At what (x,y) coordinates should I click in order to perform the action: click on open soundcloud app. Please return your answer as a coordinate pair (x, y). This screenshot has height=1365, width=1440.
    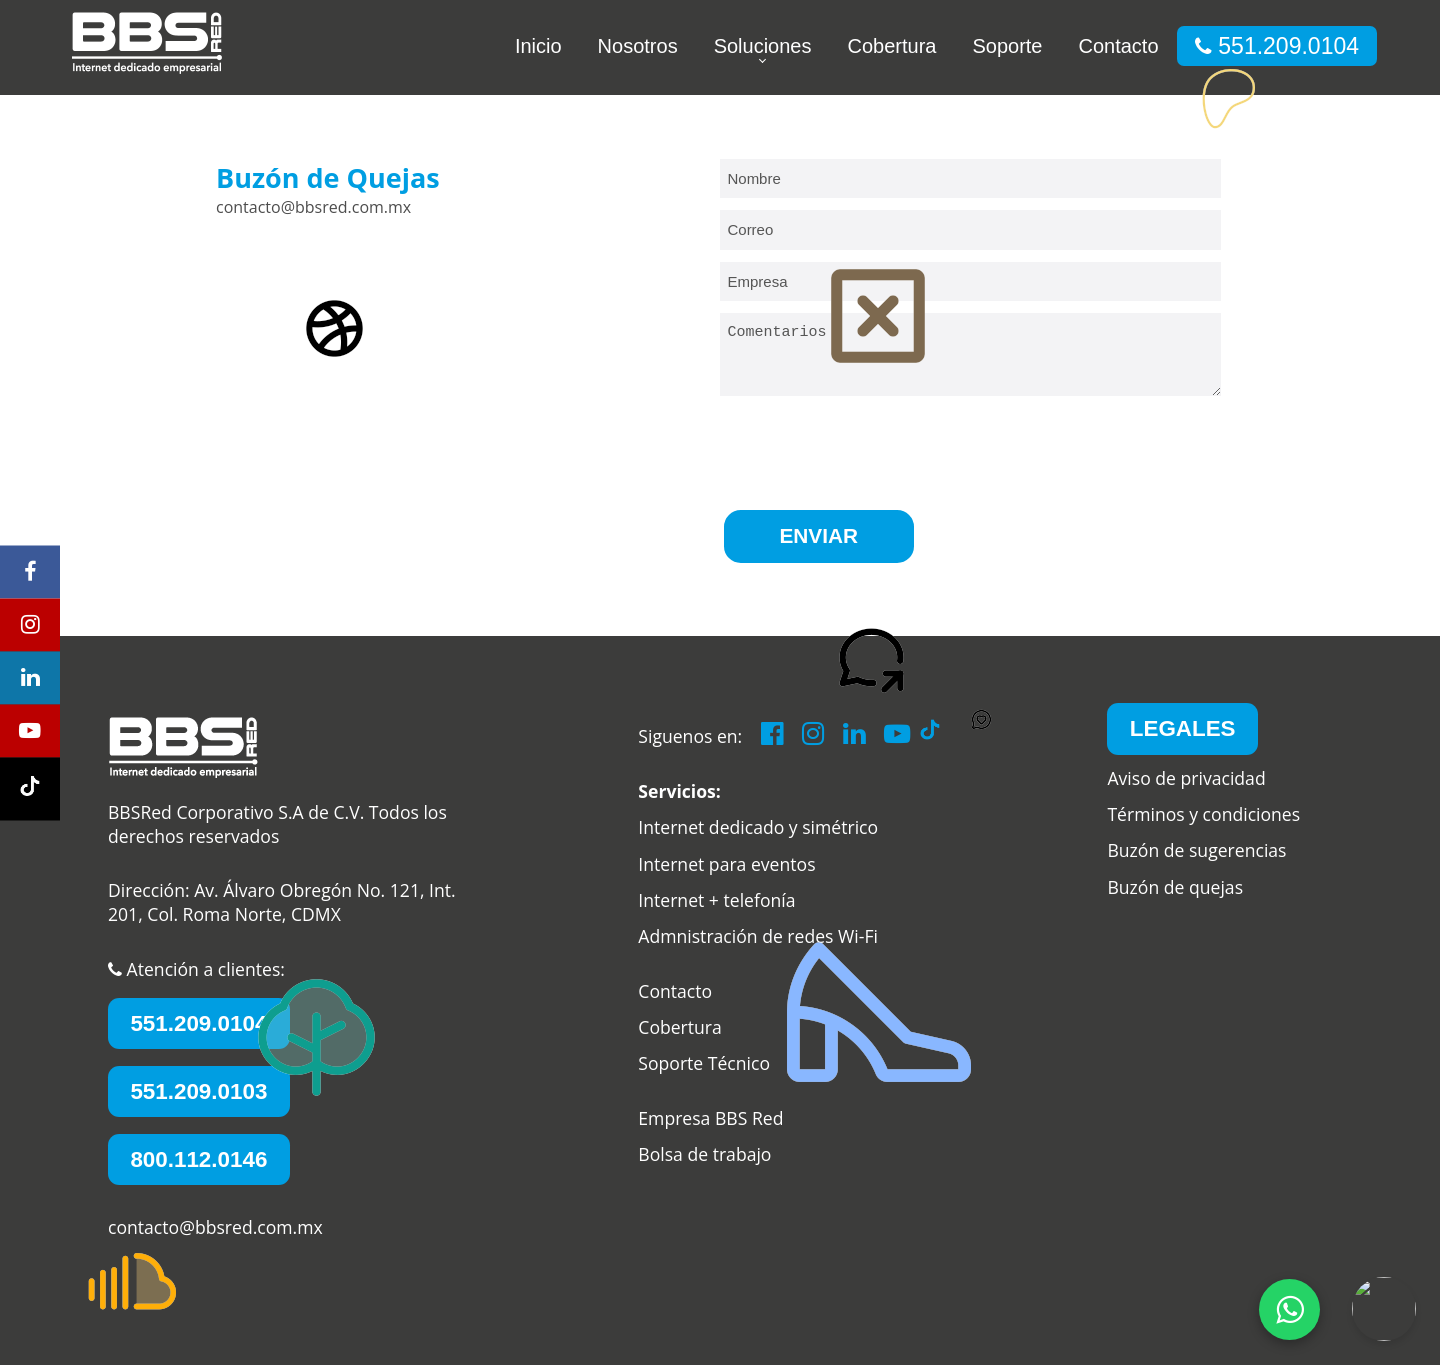
    Looking at the image, I should click on (131, 1284).